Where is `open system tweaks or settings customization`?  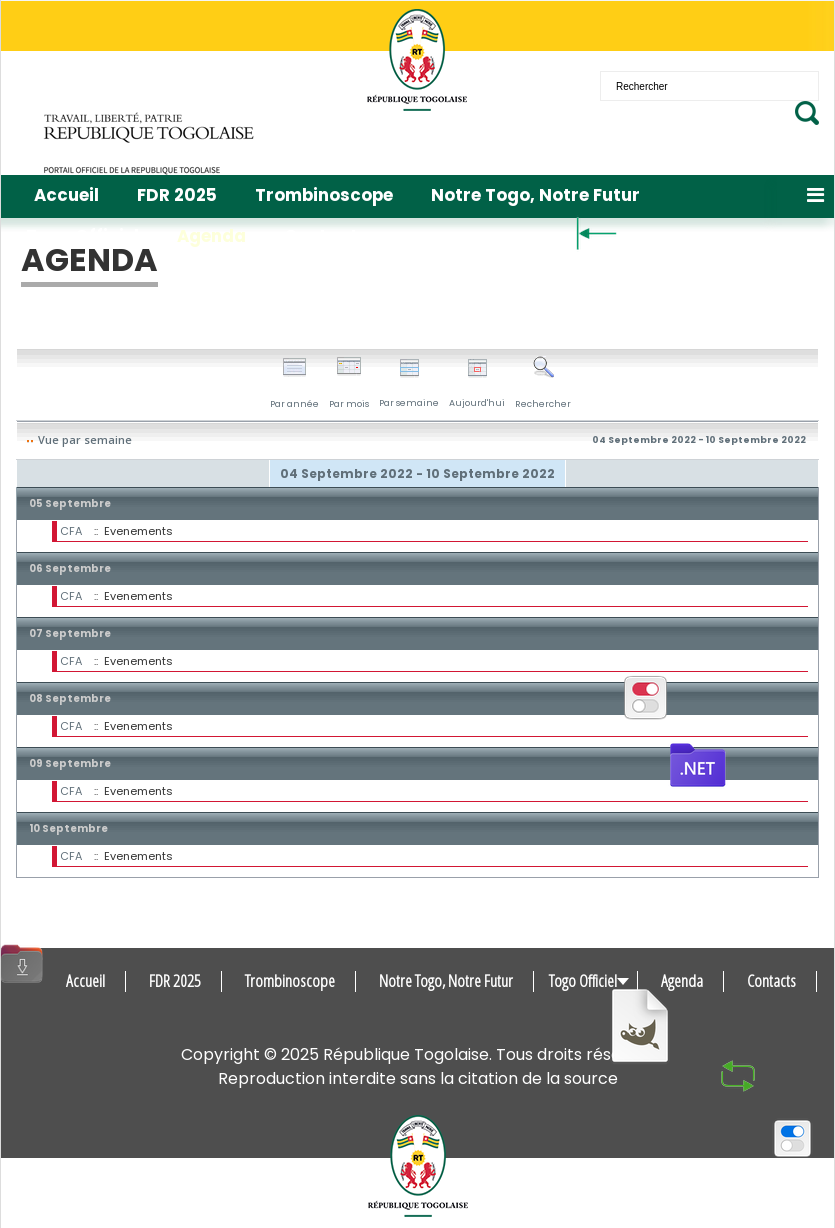
open system tweaks or settings customization is located at coordinates (645, 697).